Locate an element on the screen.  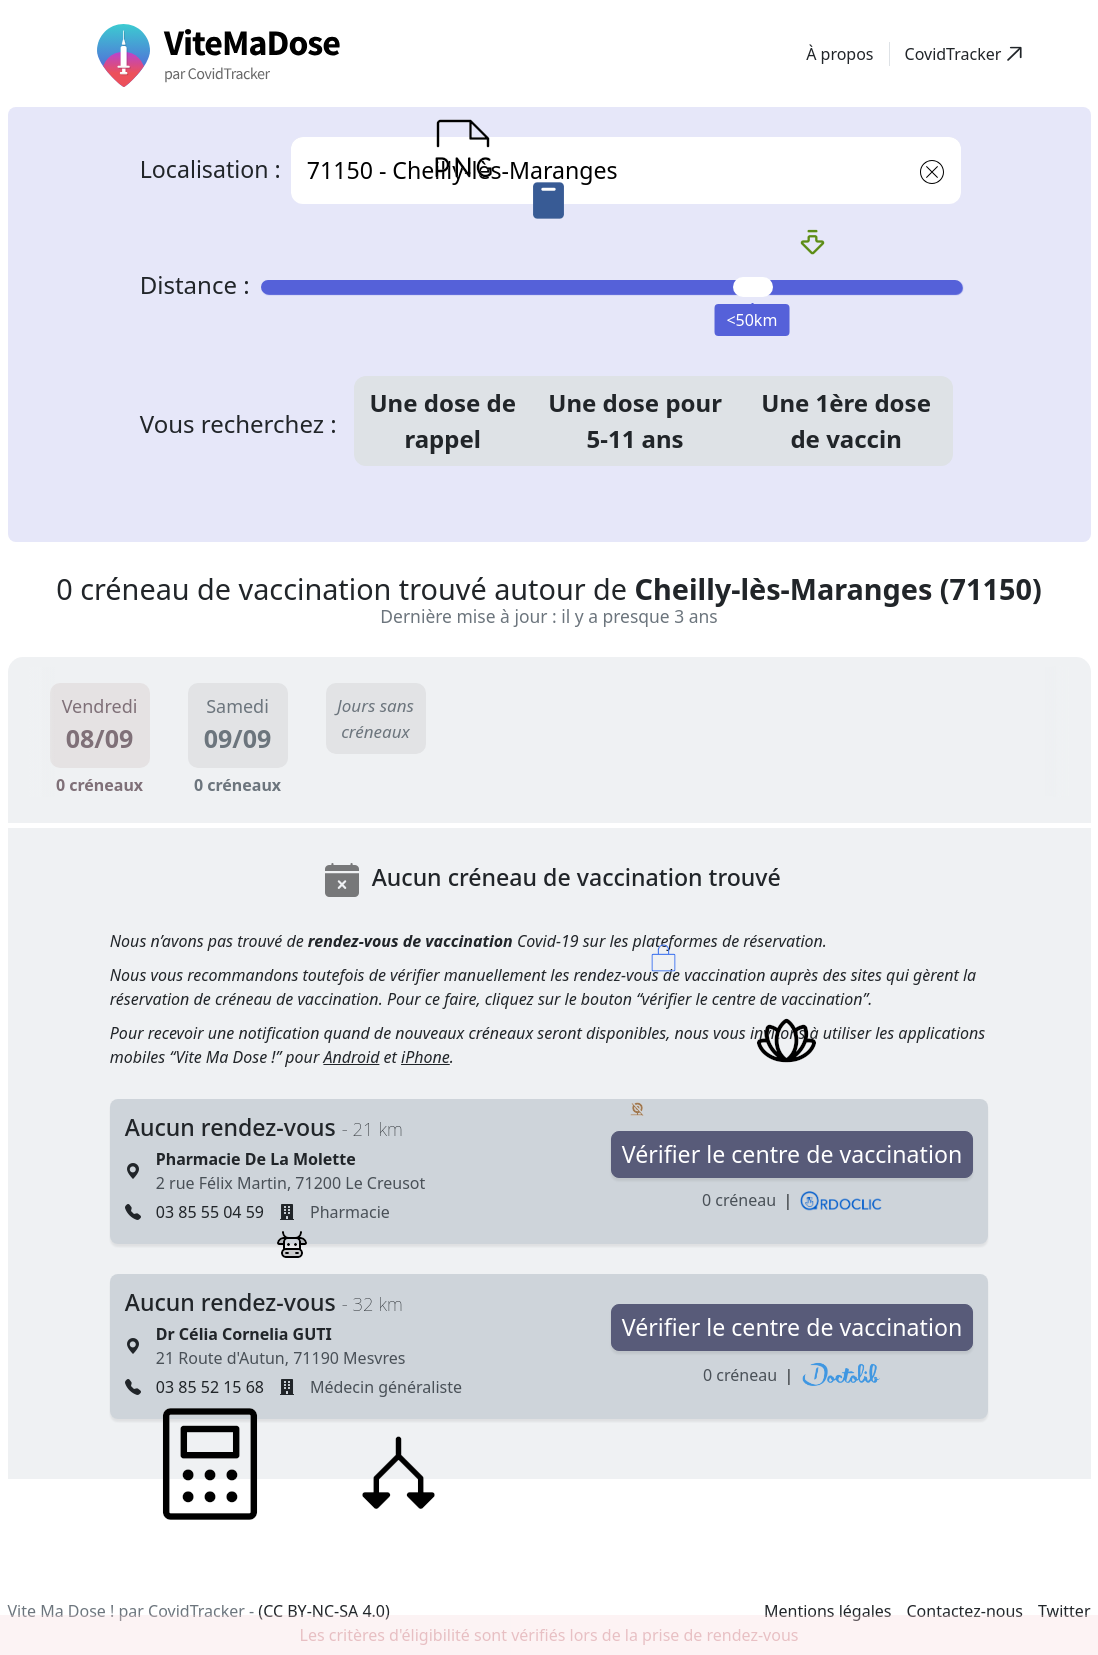
split content into multiple paths is located at coordinates (398, 1475).